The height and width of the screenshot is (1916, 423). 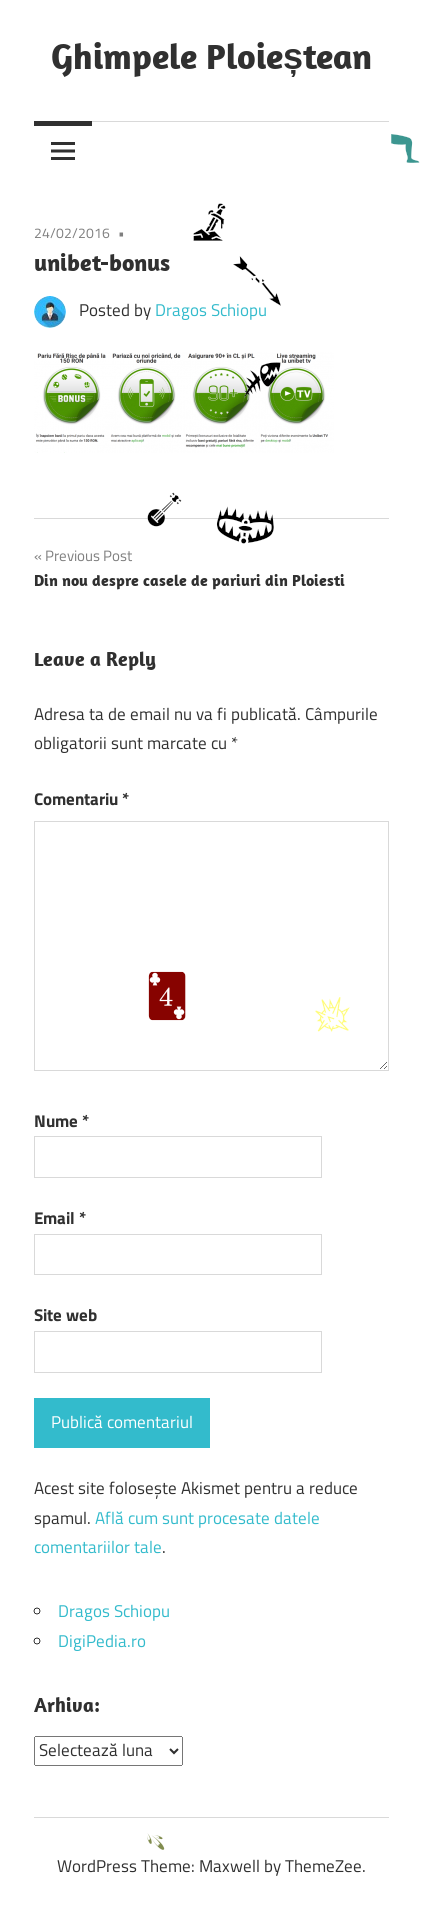 What do you see at coordinates (155, 1841) in the screenshot?
I see `activate quick attack or strike ability` at bounding box center [155, 1841].